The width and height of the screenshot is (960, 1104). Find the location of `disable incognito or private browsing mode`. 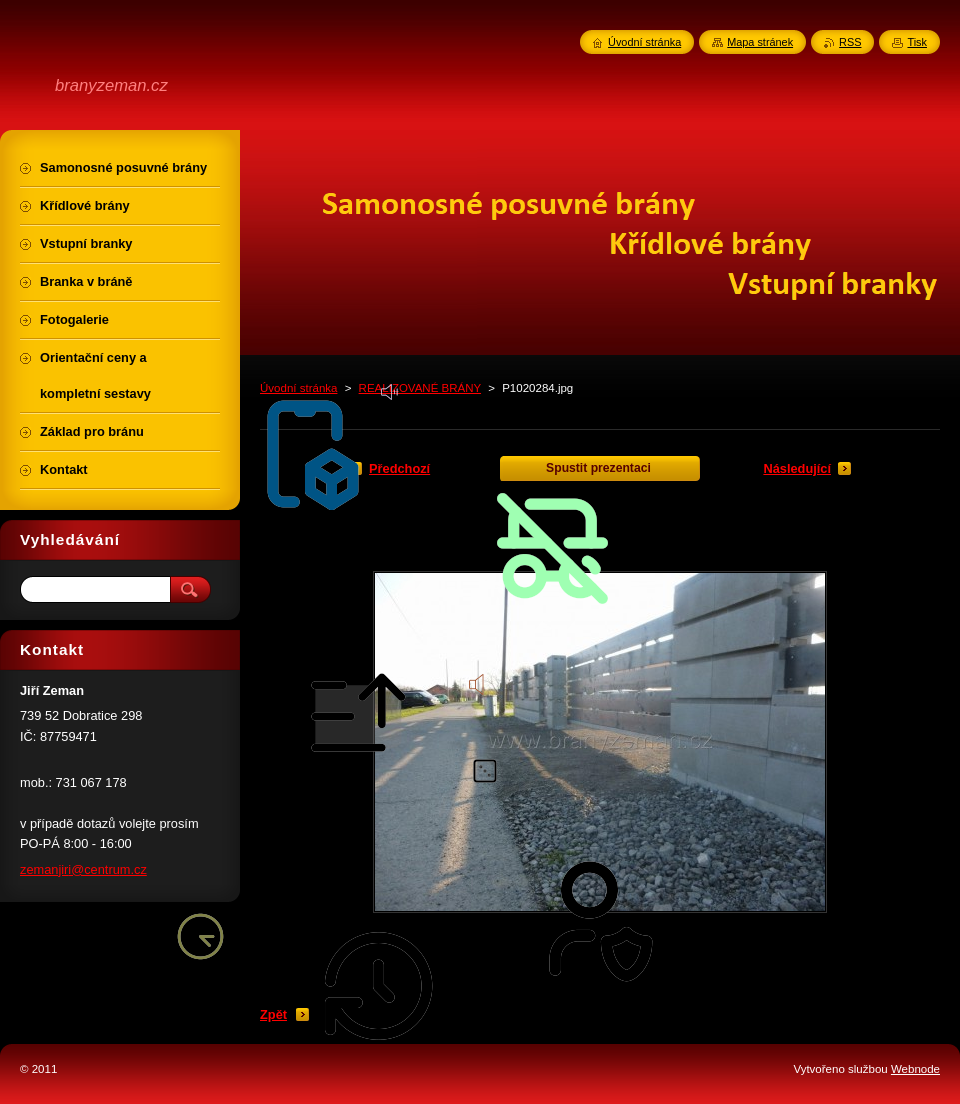

disable incognito or private browsing mode is located at coordinates (552, 548).